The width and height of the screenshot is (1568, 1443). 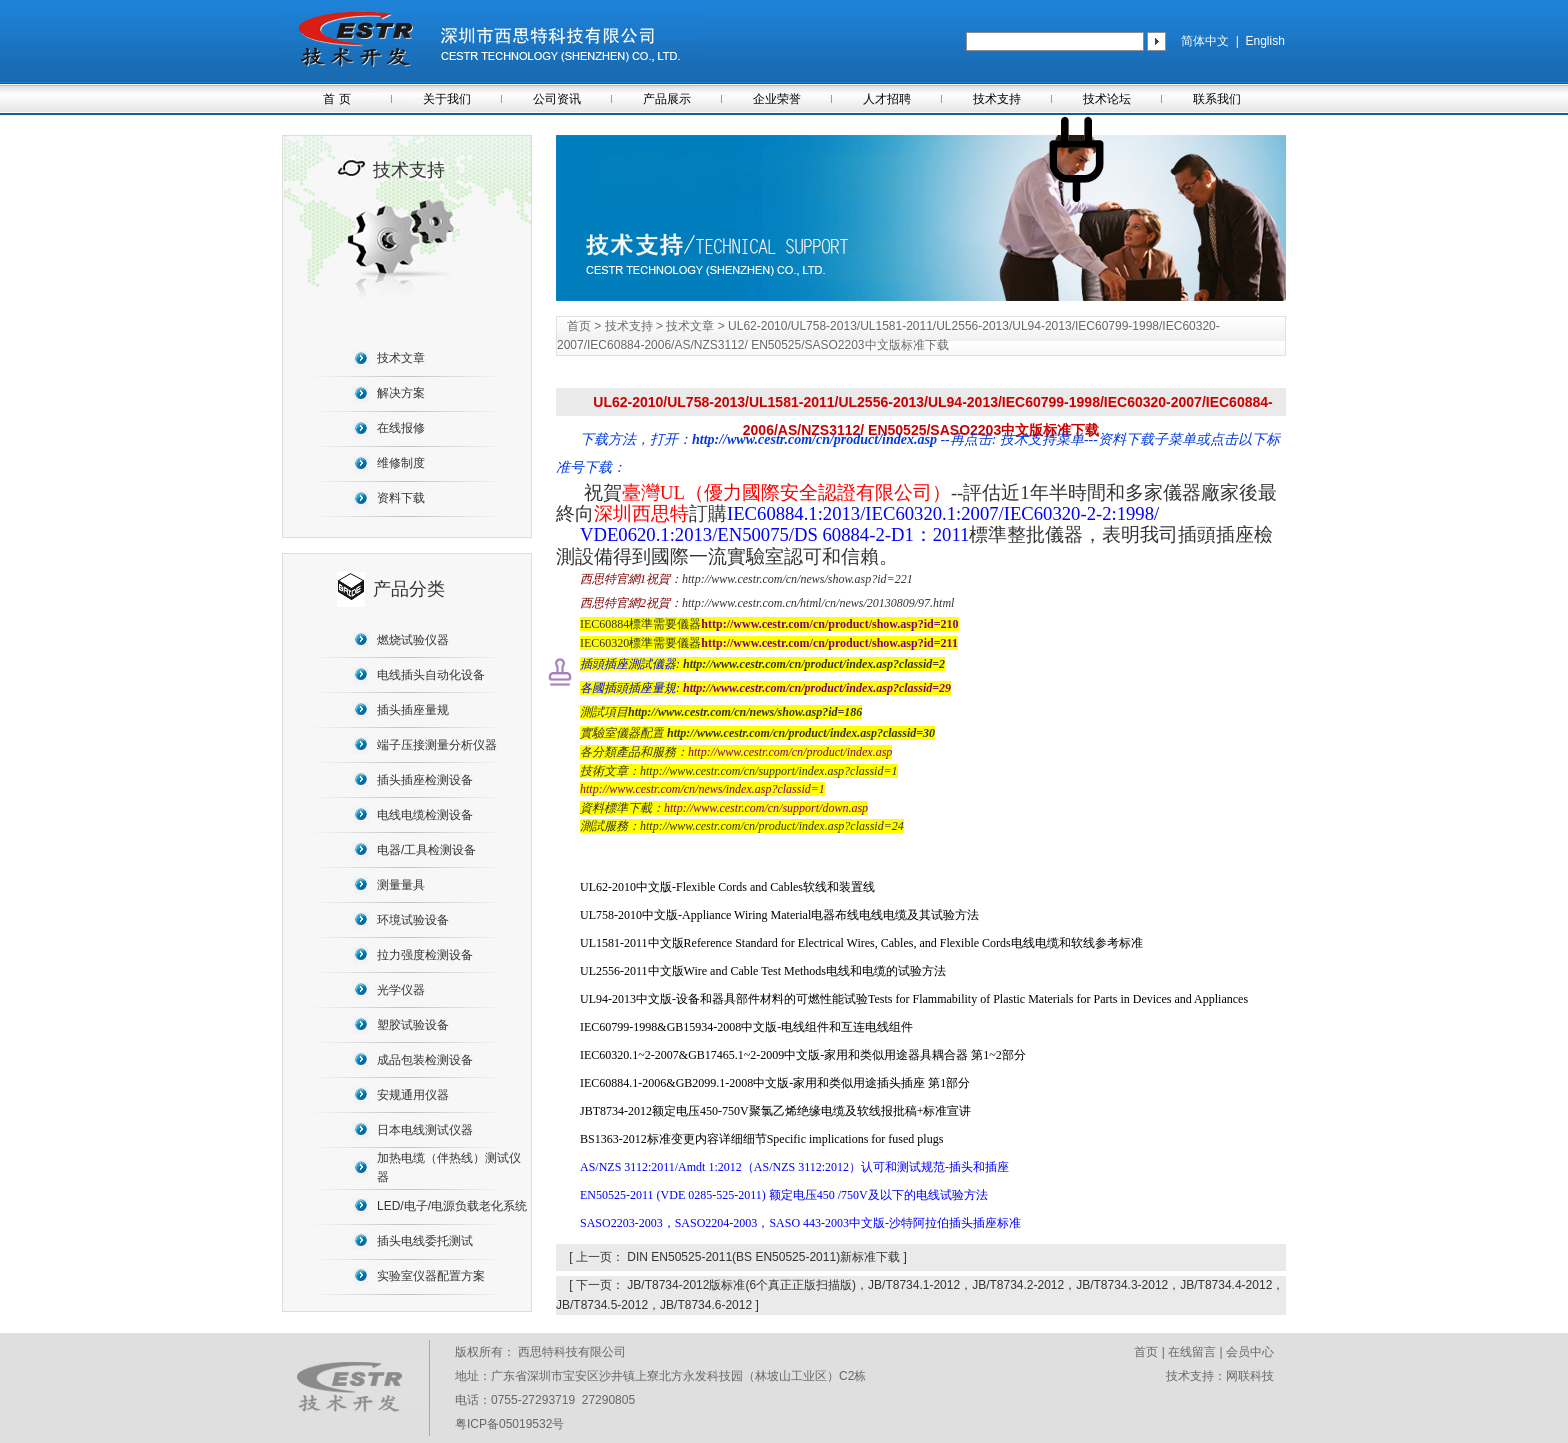 What do you see at coordinates (1076, 159) in the screenshot?
I see `connect to a power source` at bounding box center [1076, 159].